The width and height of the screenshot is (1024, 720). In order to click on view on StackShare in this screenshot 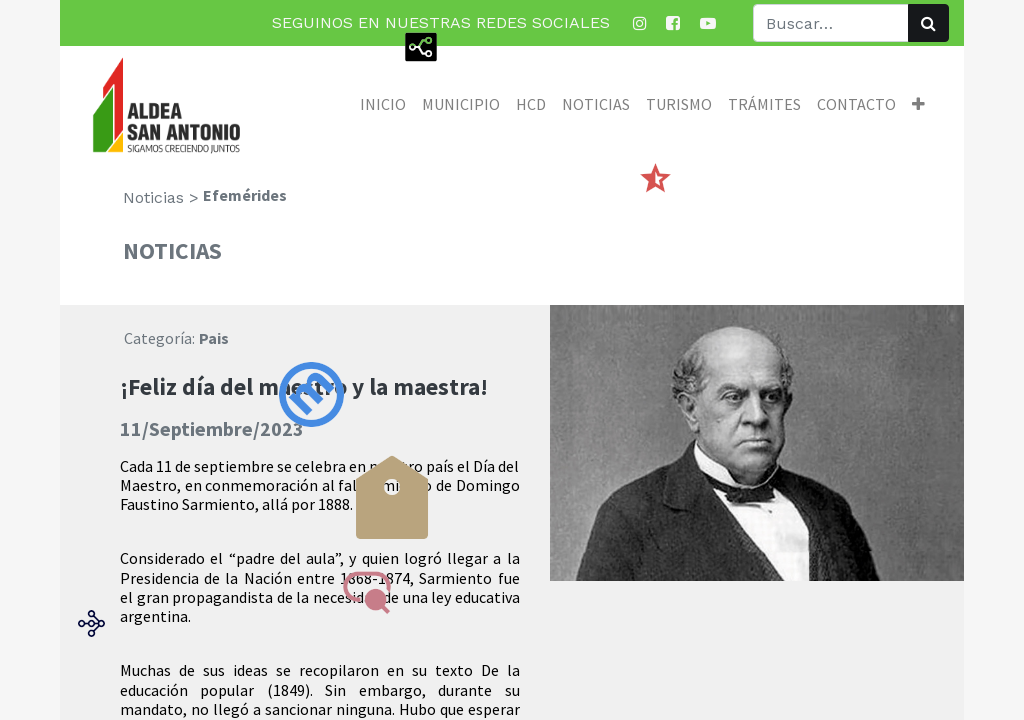, I will do `click(421, 47)`.